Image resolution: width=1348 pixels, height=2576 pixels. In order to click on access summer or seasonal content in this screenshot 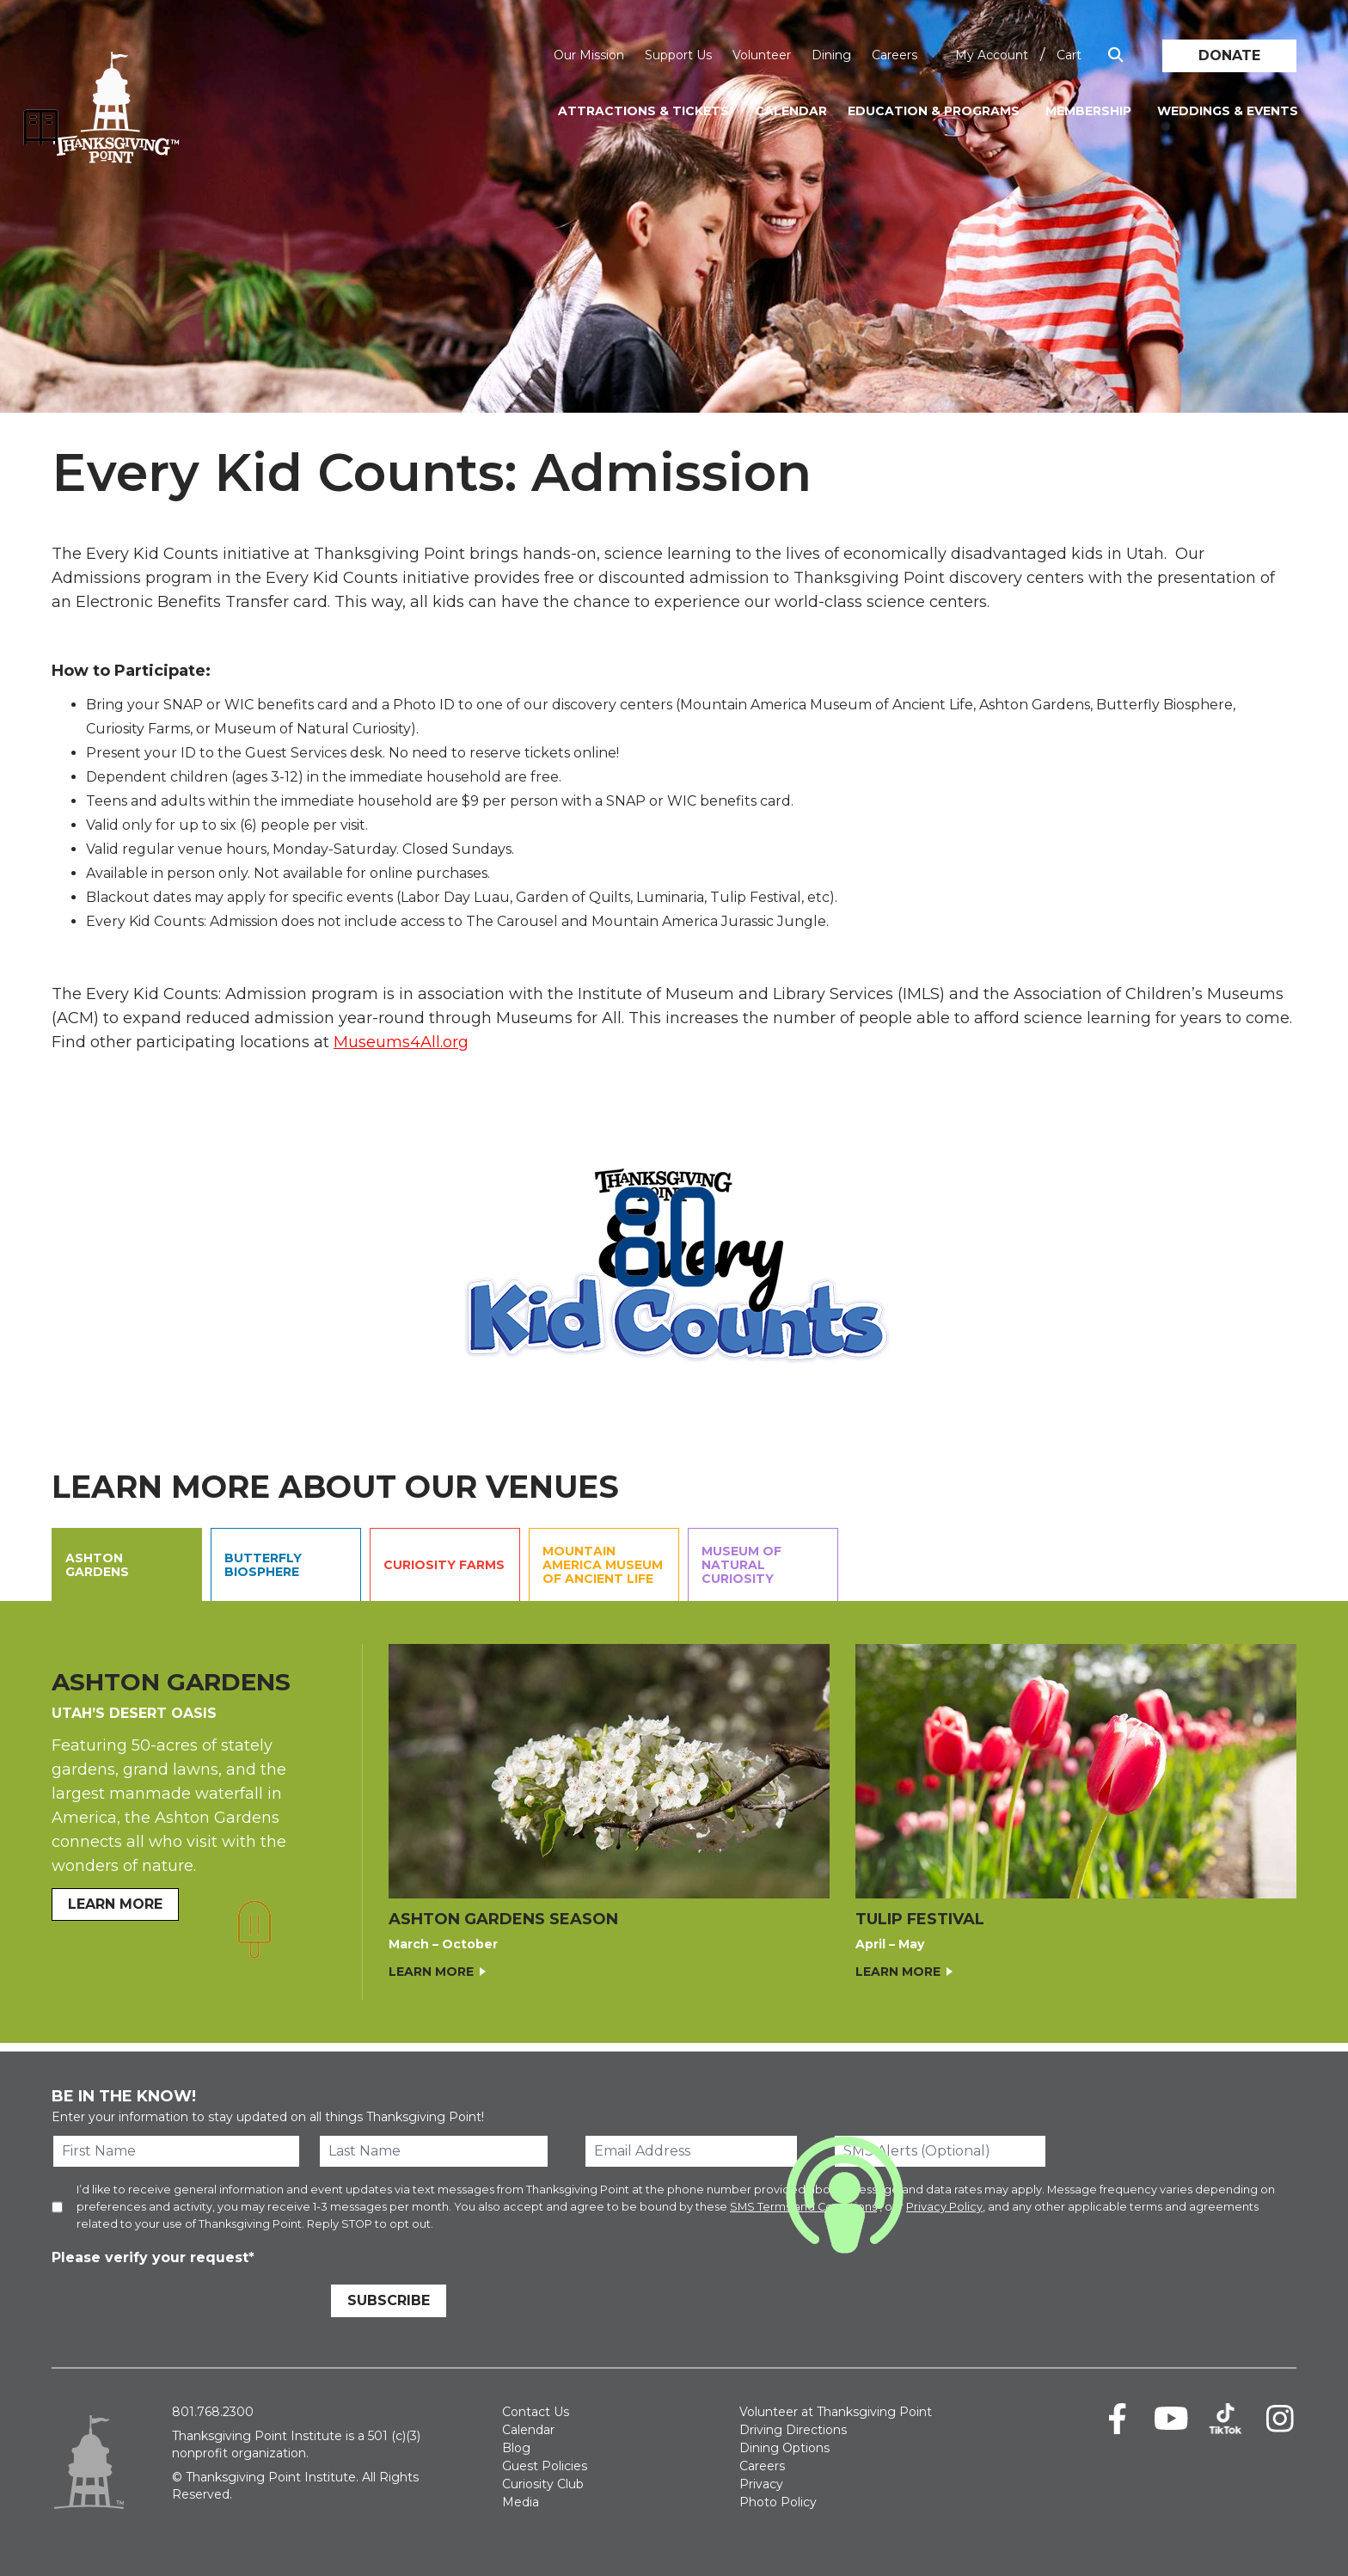, I will do `click(254, 1929)`.